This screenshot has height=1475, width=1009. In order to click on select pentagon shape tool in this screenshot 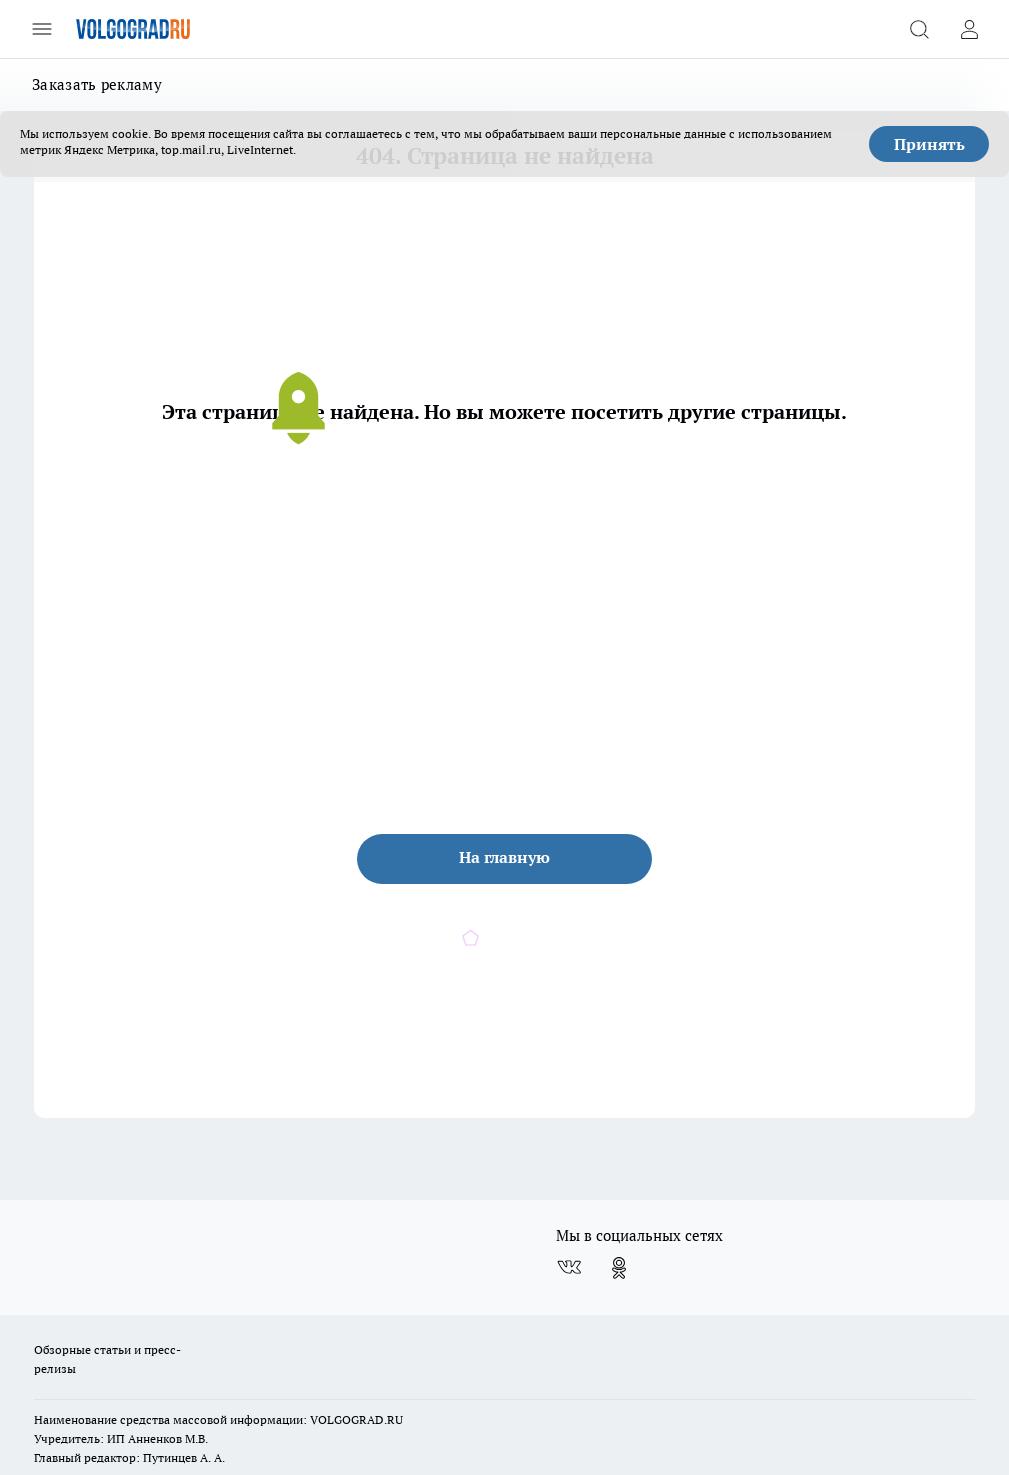, I will do `click(470, 938)`.